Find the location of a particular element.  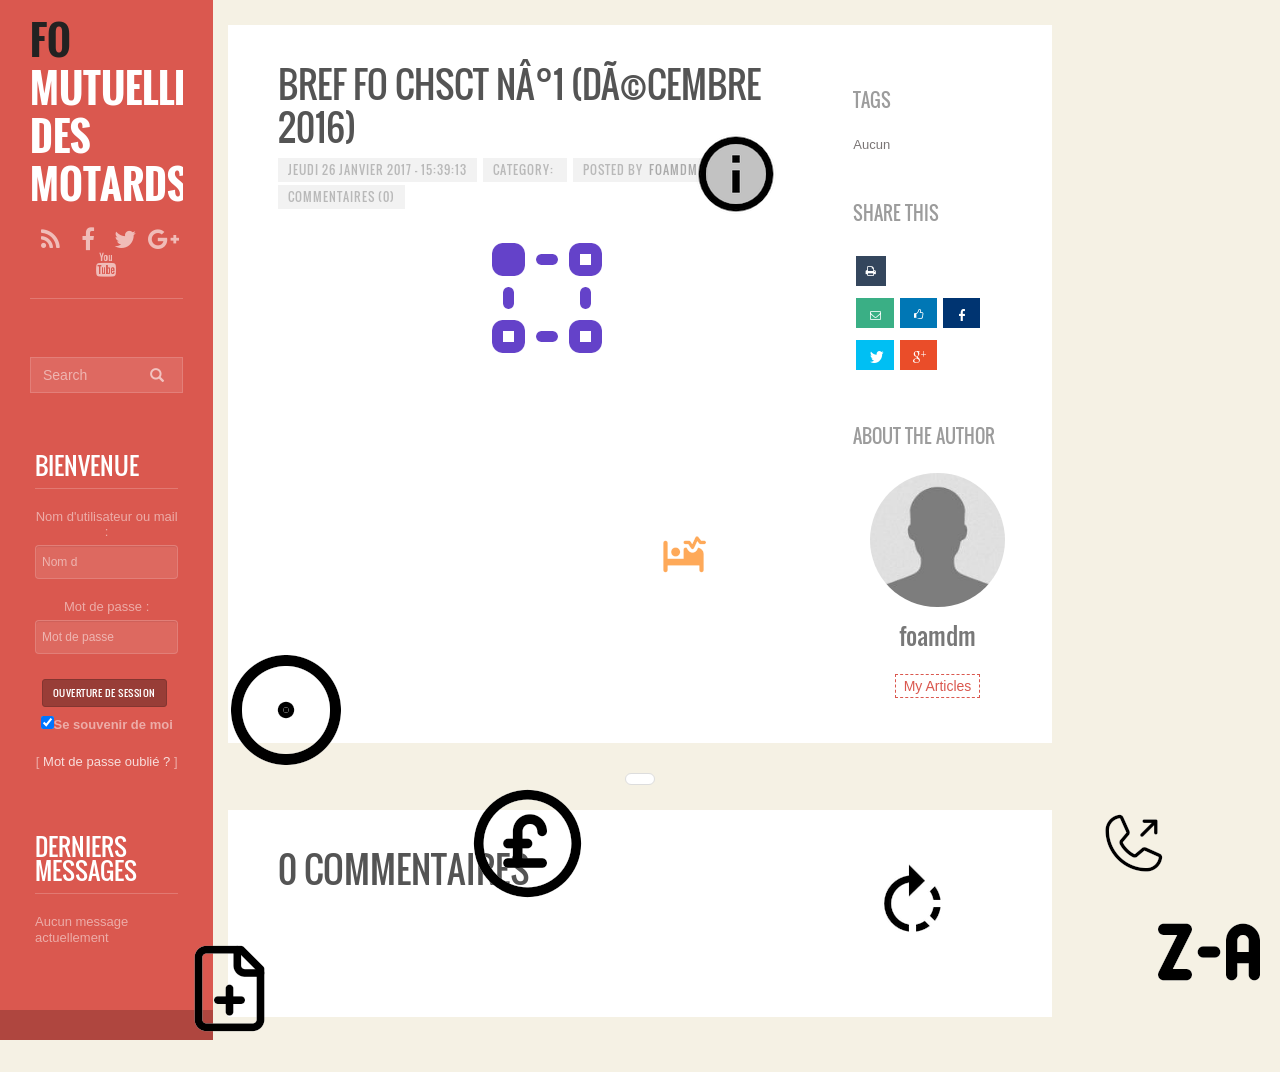

rotate image clockwise is located at coordinates (912, 903).